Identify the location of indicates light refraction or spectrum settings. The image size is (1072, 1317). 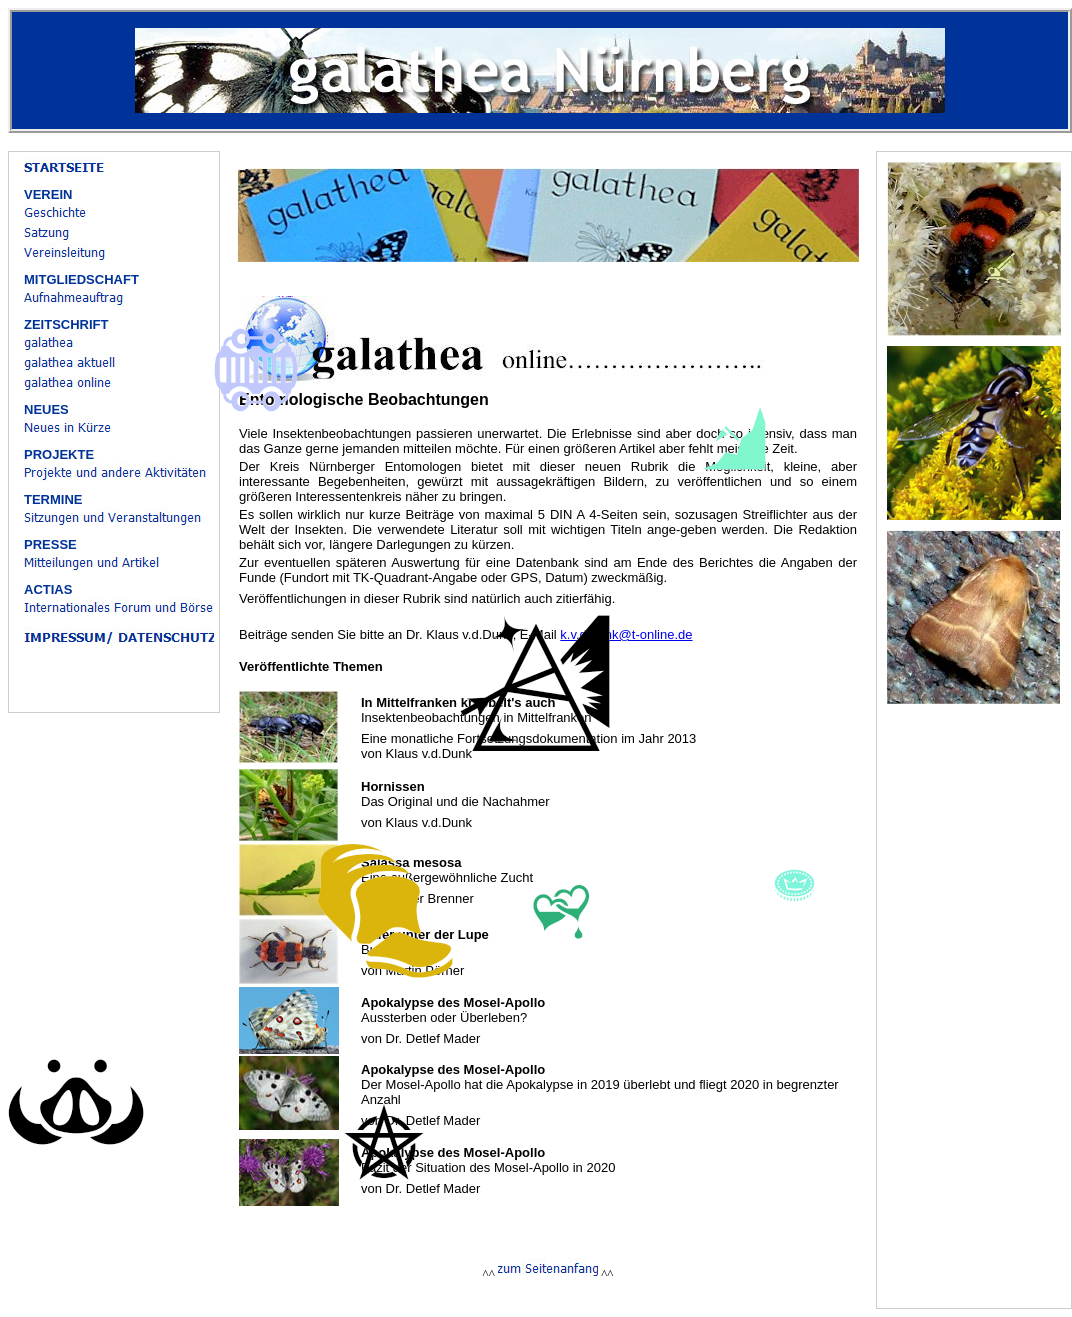
(536, 689).